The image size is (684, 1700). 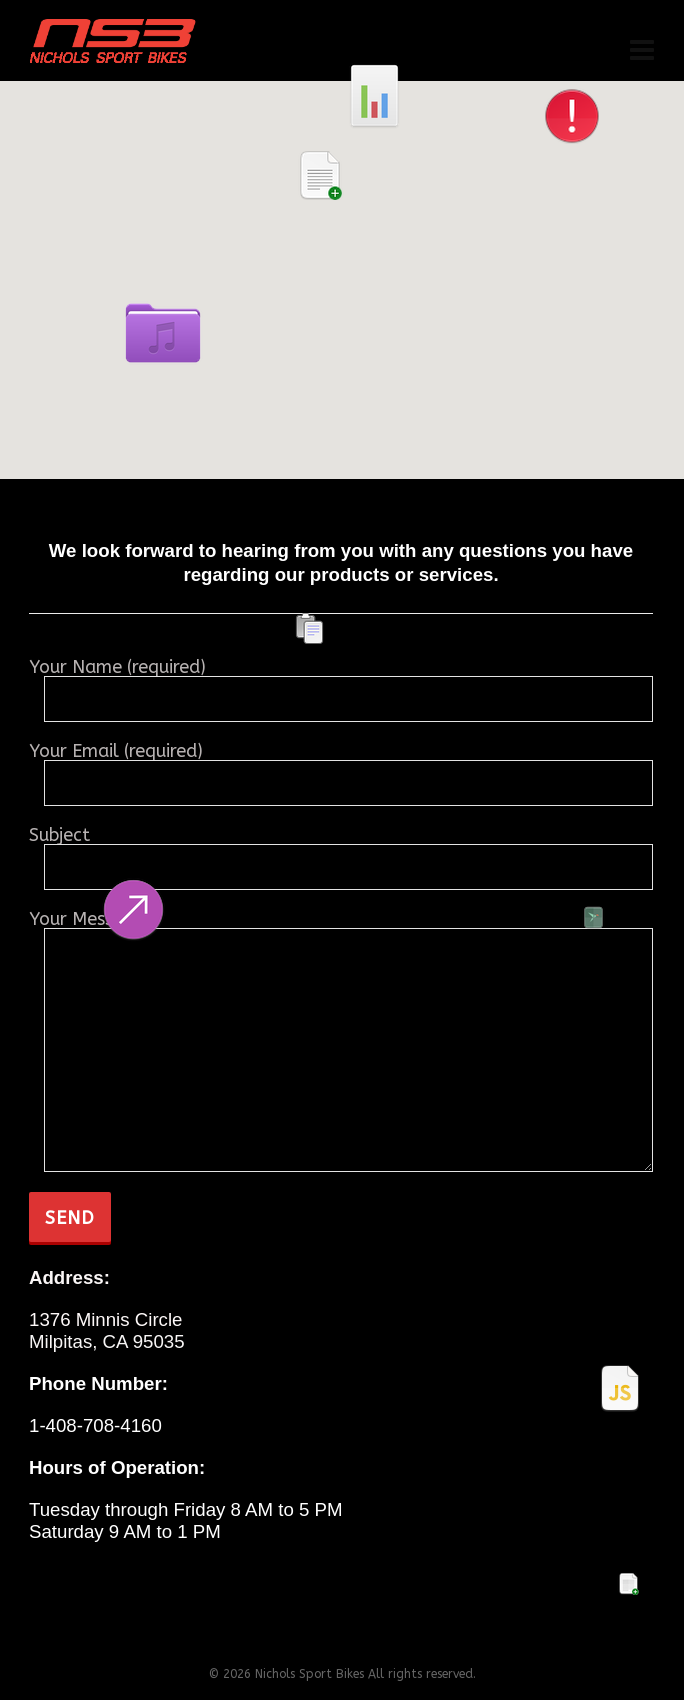 What do you see at coordinates (593, 917) in the screenshot?
I see `snap application package file` at bounding box center [593, 917].